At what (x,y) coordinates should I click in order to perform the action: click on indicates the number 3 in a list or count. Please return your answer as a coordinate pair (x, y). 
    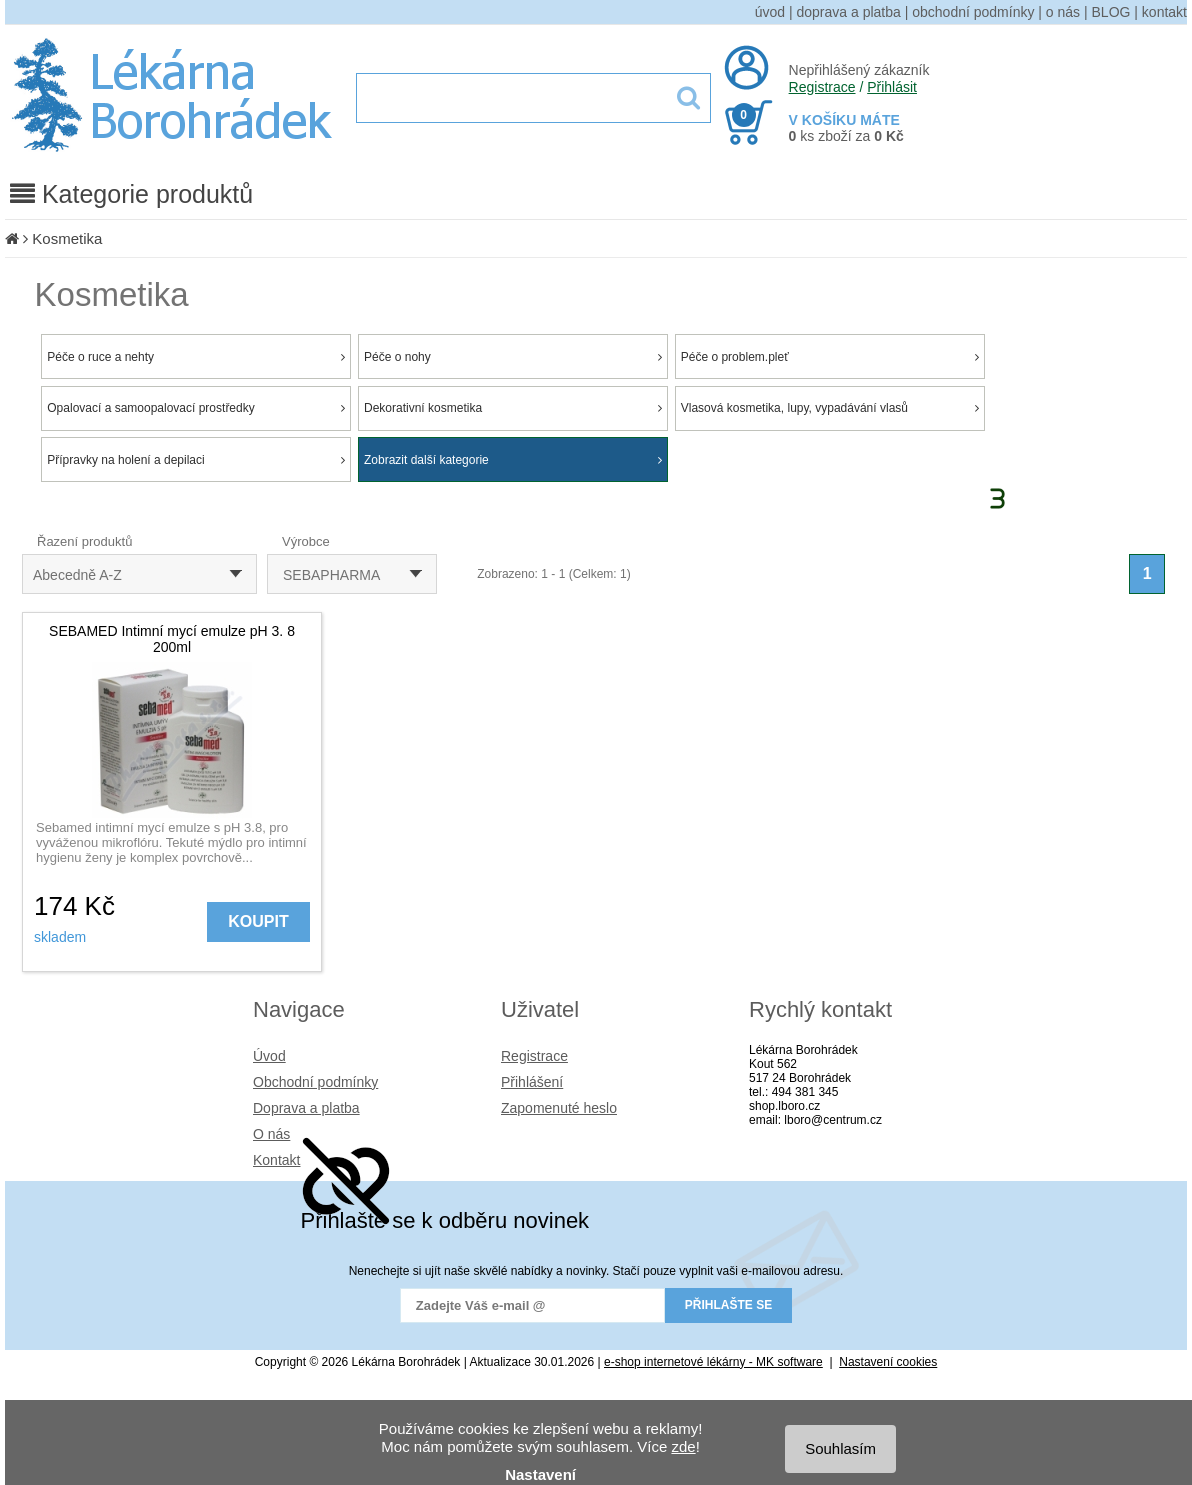
    Looking at the image, I should click on (997, 498).